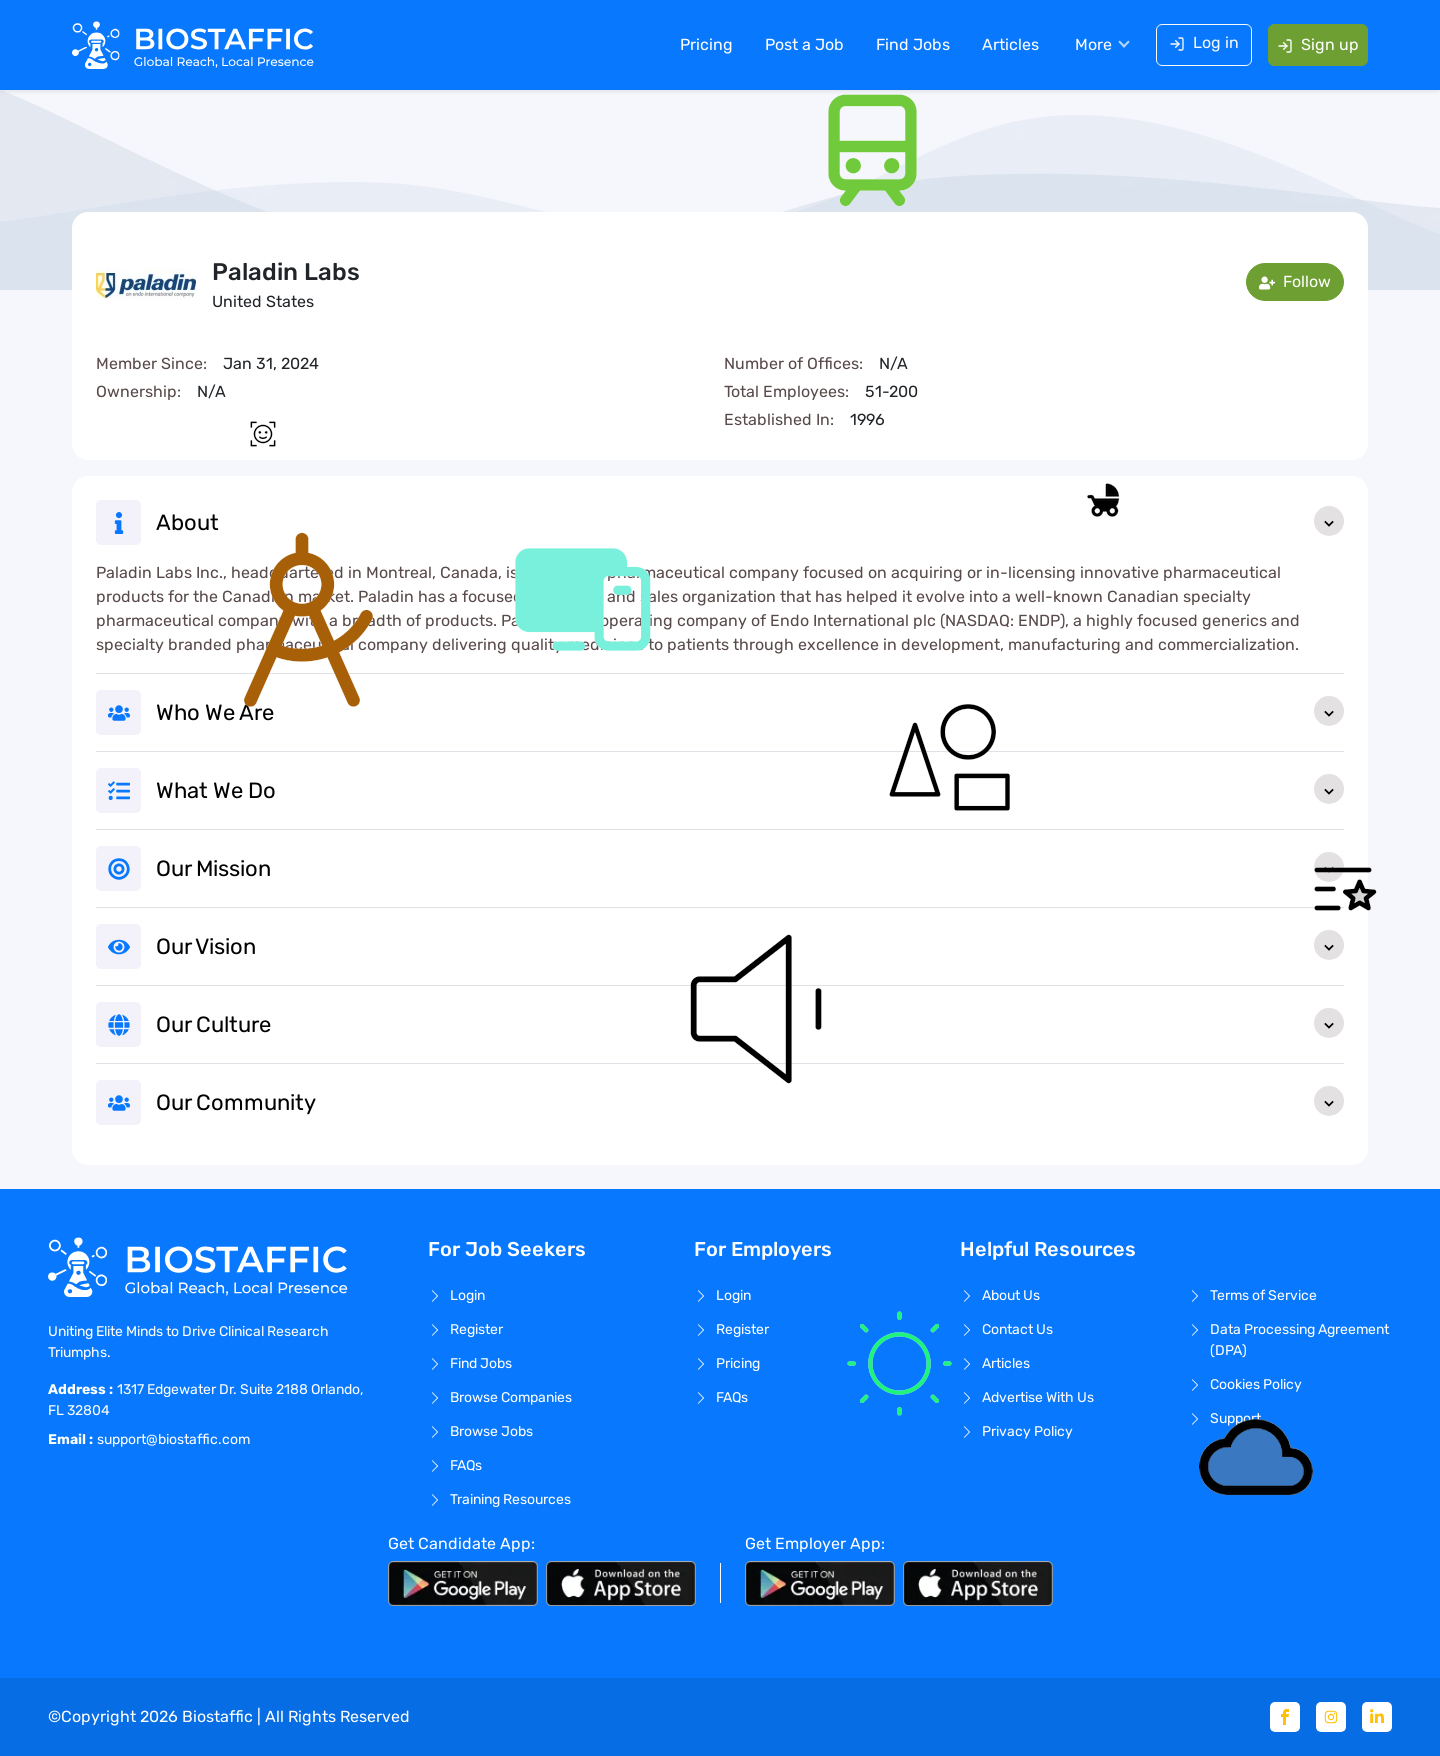 The image size is (1440, 1756). Describe the element at coordinates (302, 623) in the screenshot. I see `access drawing or drafting tools` at that location.